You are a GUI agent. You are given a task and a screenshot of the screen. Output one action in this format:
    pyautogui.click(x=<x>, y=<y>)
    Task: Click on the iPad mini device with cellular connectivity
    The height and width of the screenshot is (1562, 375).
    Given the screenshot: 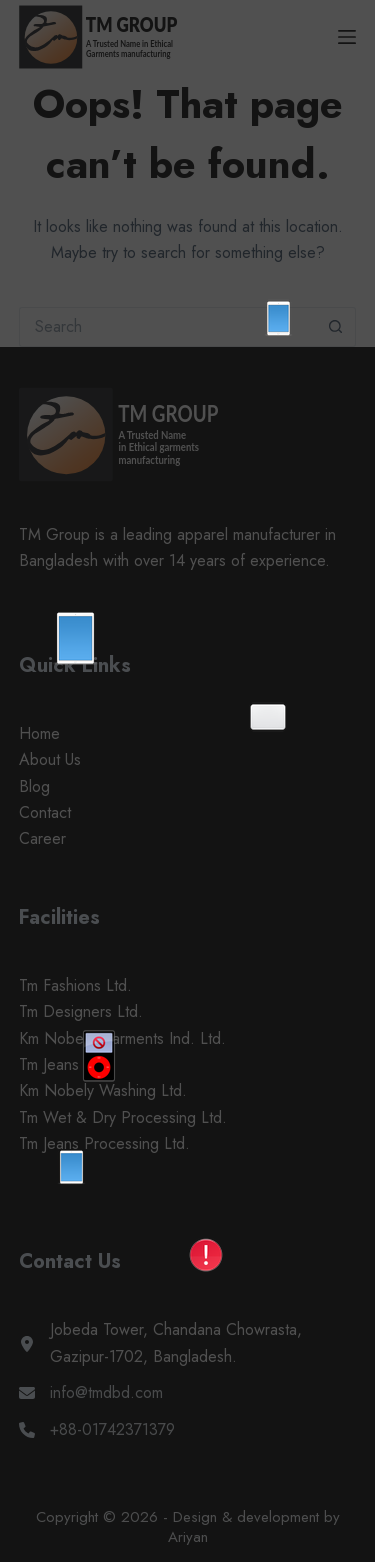 What is the action you would take?
    pyautogui.click(x=278, y=315)
    